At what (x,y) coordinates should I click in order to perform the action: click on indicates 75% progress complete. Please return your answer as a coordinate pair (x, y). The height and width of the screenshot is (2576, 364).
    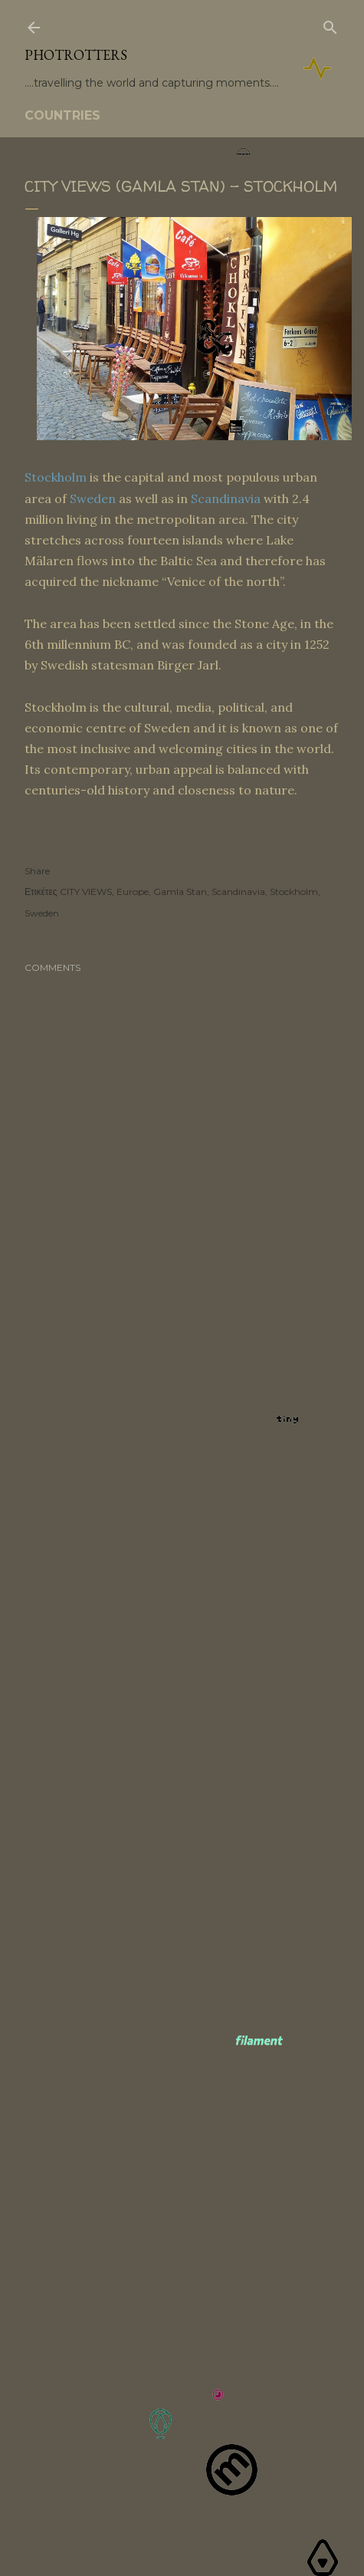
    Looking at the image, I should click on (218, 2394).